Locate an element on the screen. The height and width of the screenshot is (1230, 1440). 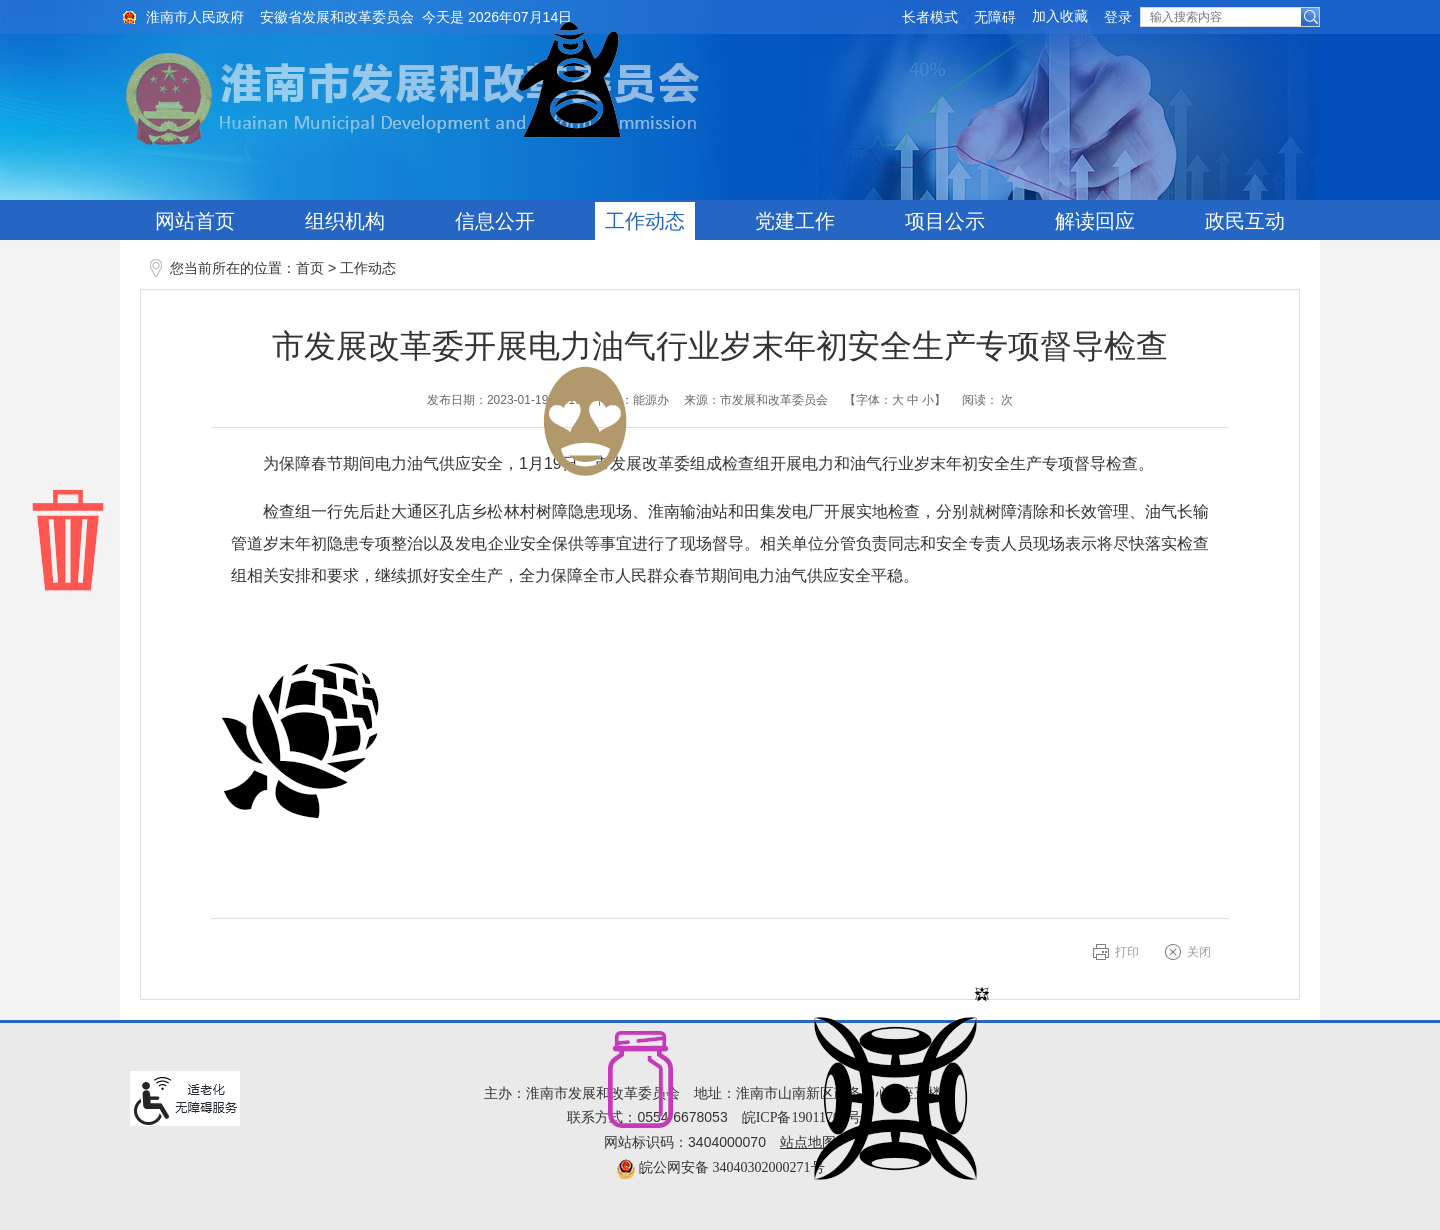
delete selected item is located at coordinates (68, 530).